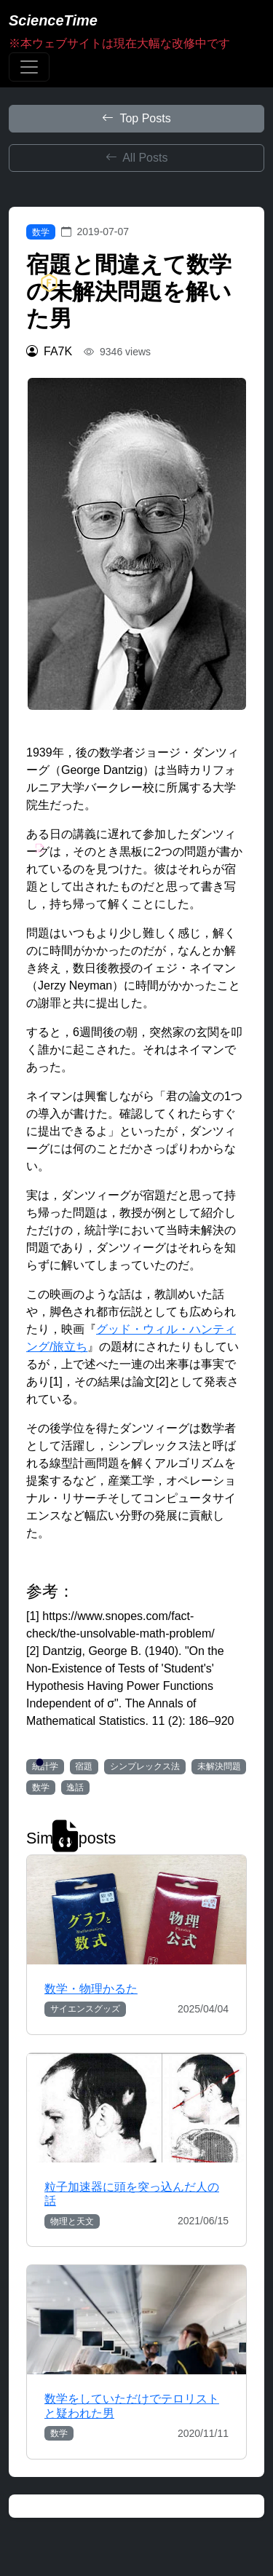  What do you see at coordinates (39, 1762) in the screenshot?
I see `indicates an active or selected state` at bounding box center [39, 1762].